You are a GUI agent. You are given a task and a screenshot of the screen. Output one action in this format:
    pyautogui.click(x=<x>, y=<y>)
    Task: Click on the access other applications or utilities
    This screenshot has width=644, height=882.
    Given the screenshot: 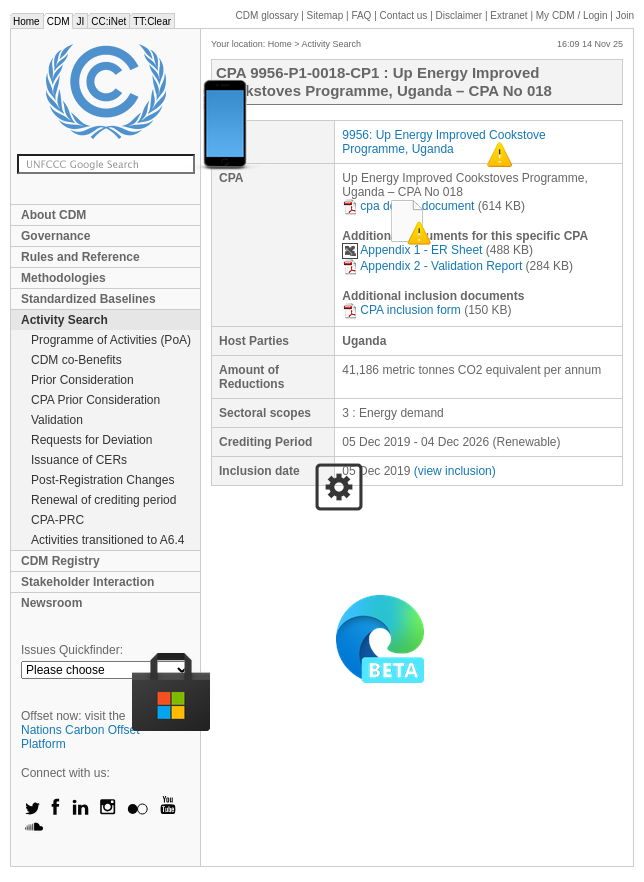 What is the action you would take?
    pyautogui.click(x=339, y=487)
    